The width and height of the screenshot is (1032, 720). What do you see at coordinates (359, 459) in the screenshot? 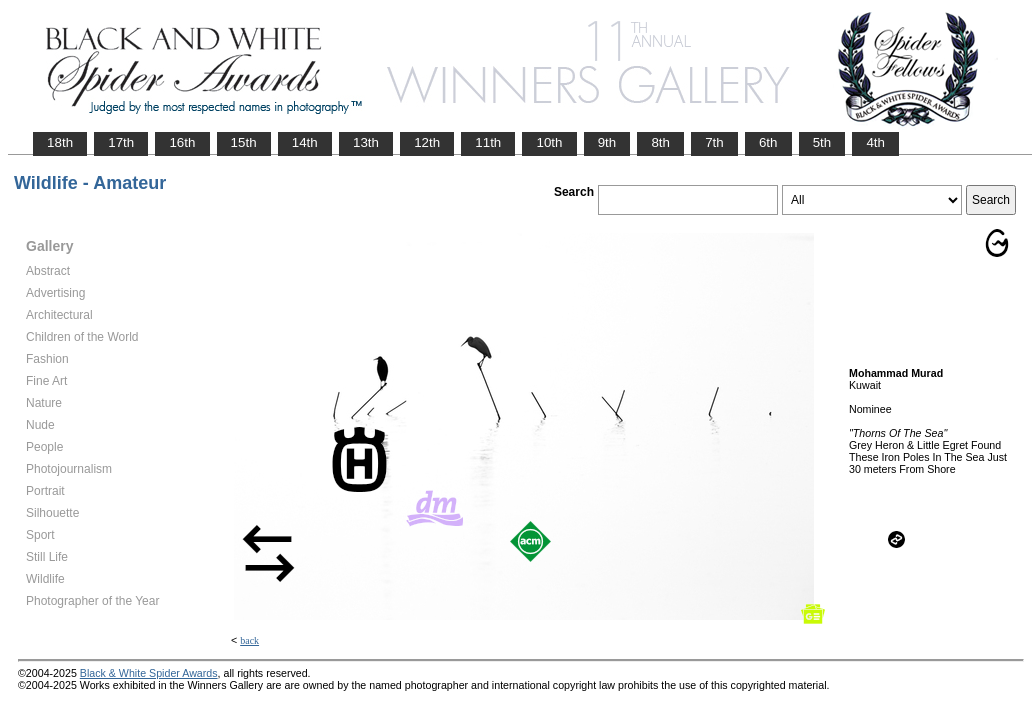
I see `husqvarna brand logo` at bounding box center [359, 459].